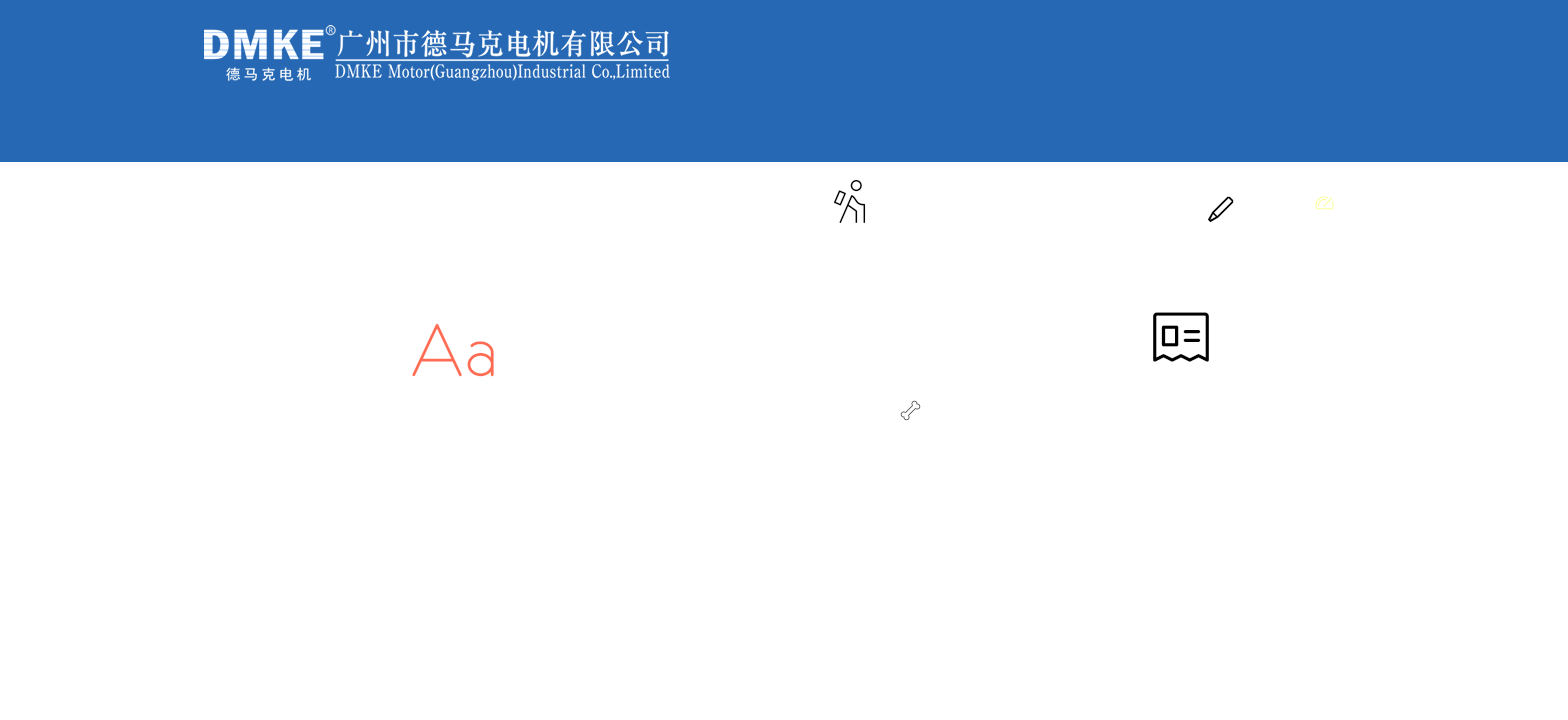 The image size is (1568, 720). Describe the element at coordinates (454, 351) in the screenshot. I see `adjust font or text size settings` at that location.